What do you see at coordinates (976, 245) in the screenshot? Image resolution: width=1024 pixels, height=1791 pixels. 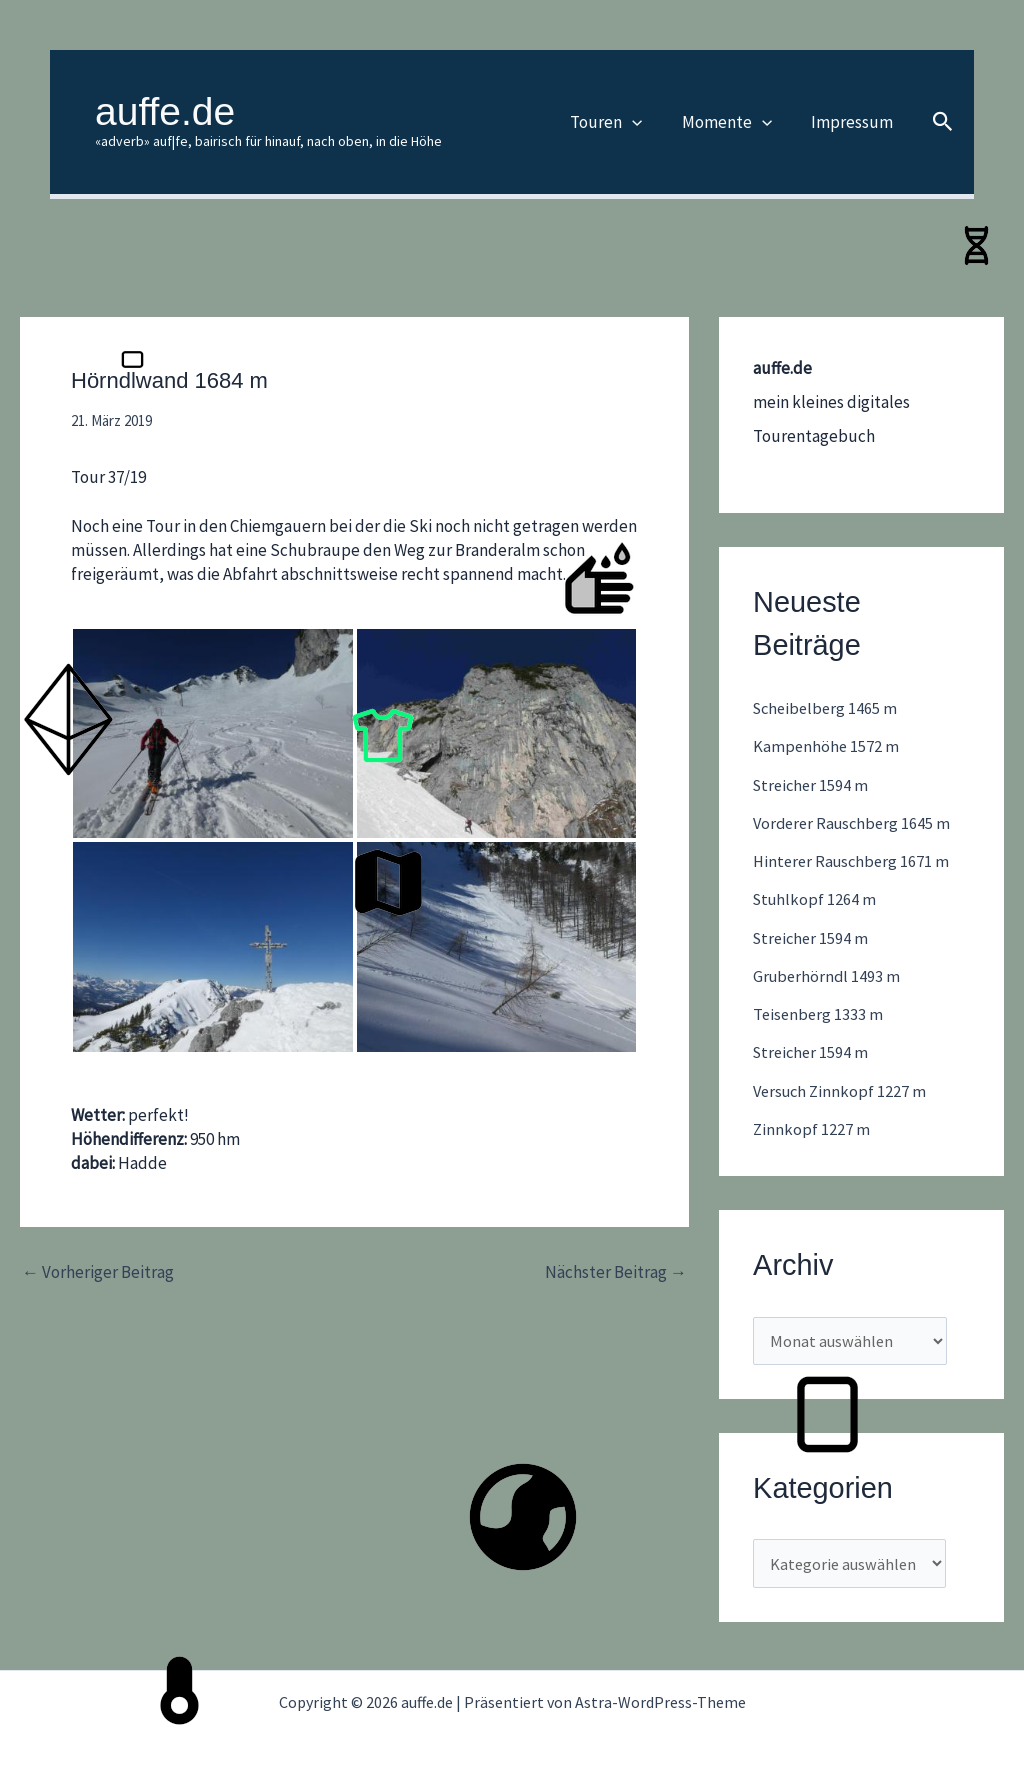 I see `view genetic or DNA information` at bounding box center [976, 245].